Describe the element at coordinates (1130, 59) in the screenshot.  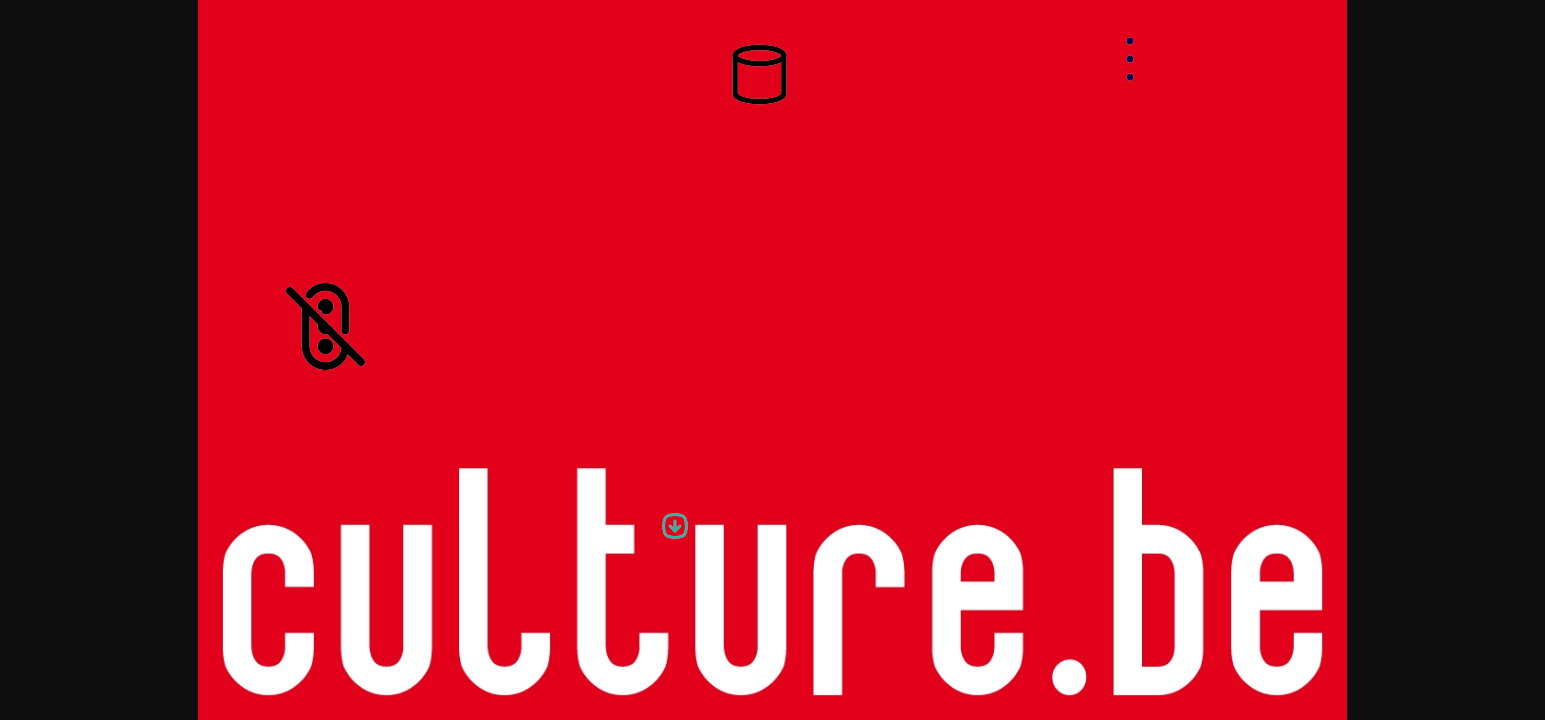
I see `open additional options menu` at that location.